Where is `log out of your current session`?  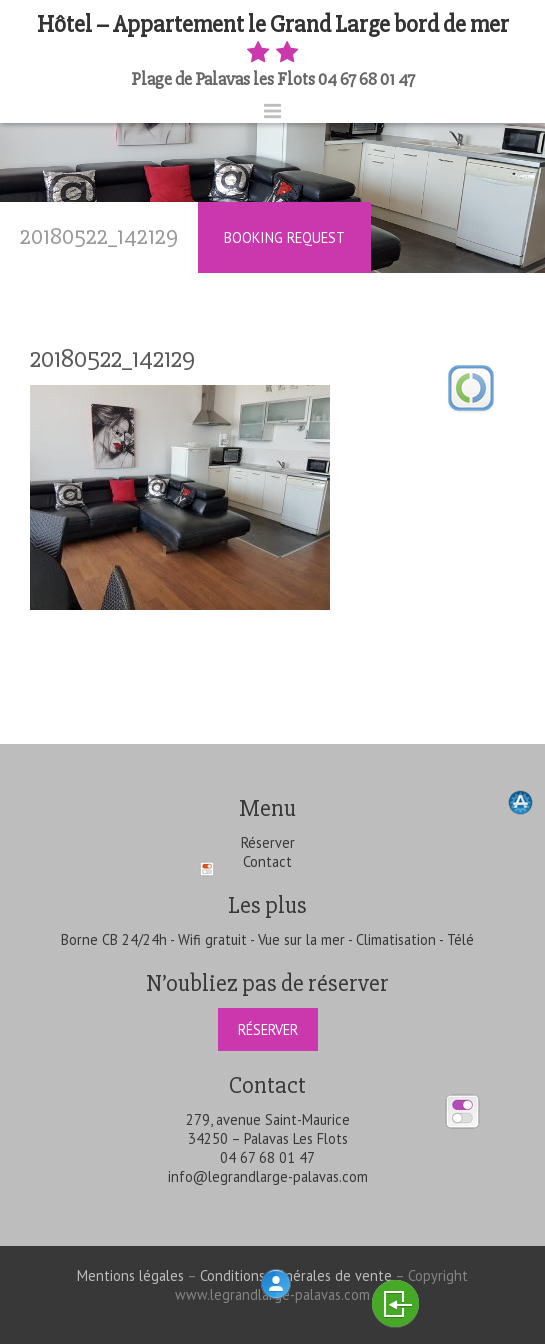 log out of your current session is located at coordinates (396, 1304).